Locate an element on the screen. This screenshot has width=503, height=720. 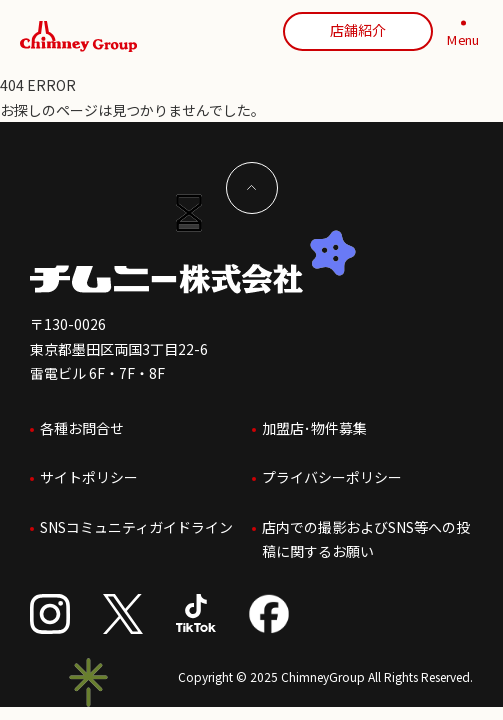
indicates a disease or infection status is located at coordinates (333, 253).